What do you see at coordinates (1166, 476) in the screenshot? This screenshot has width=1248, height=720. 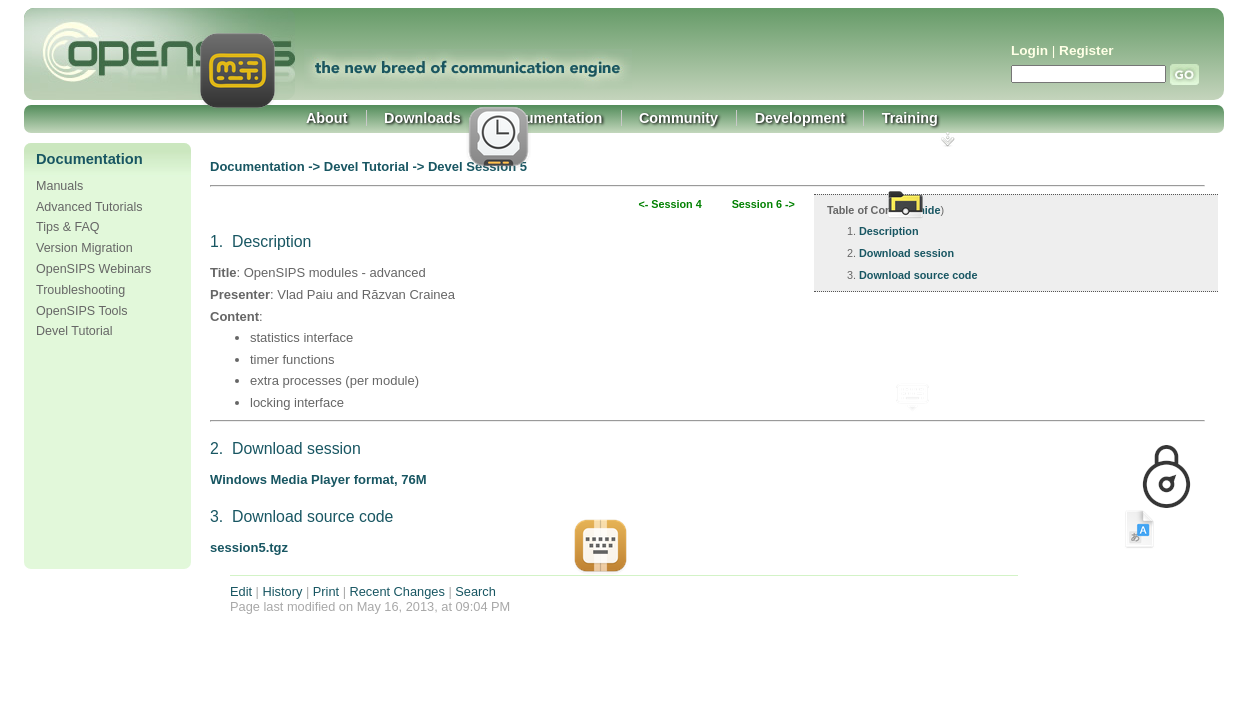 I see `open two-factor authentication app` at bounding box center [1166, 476].